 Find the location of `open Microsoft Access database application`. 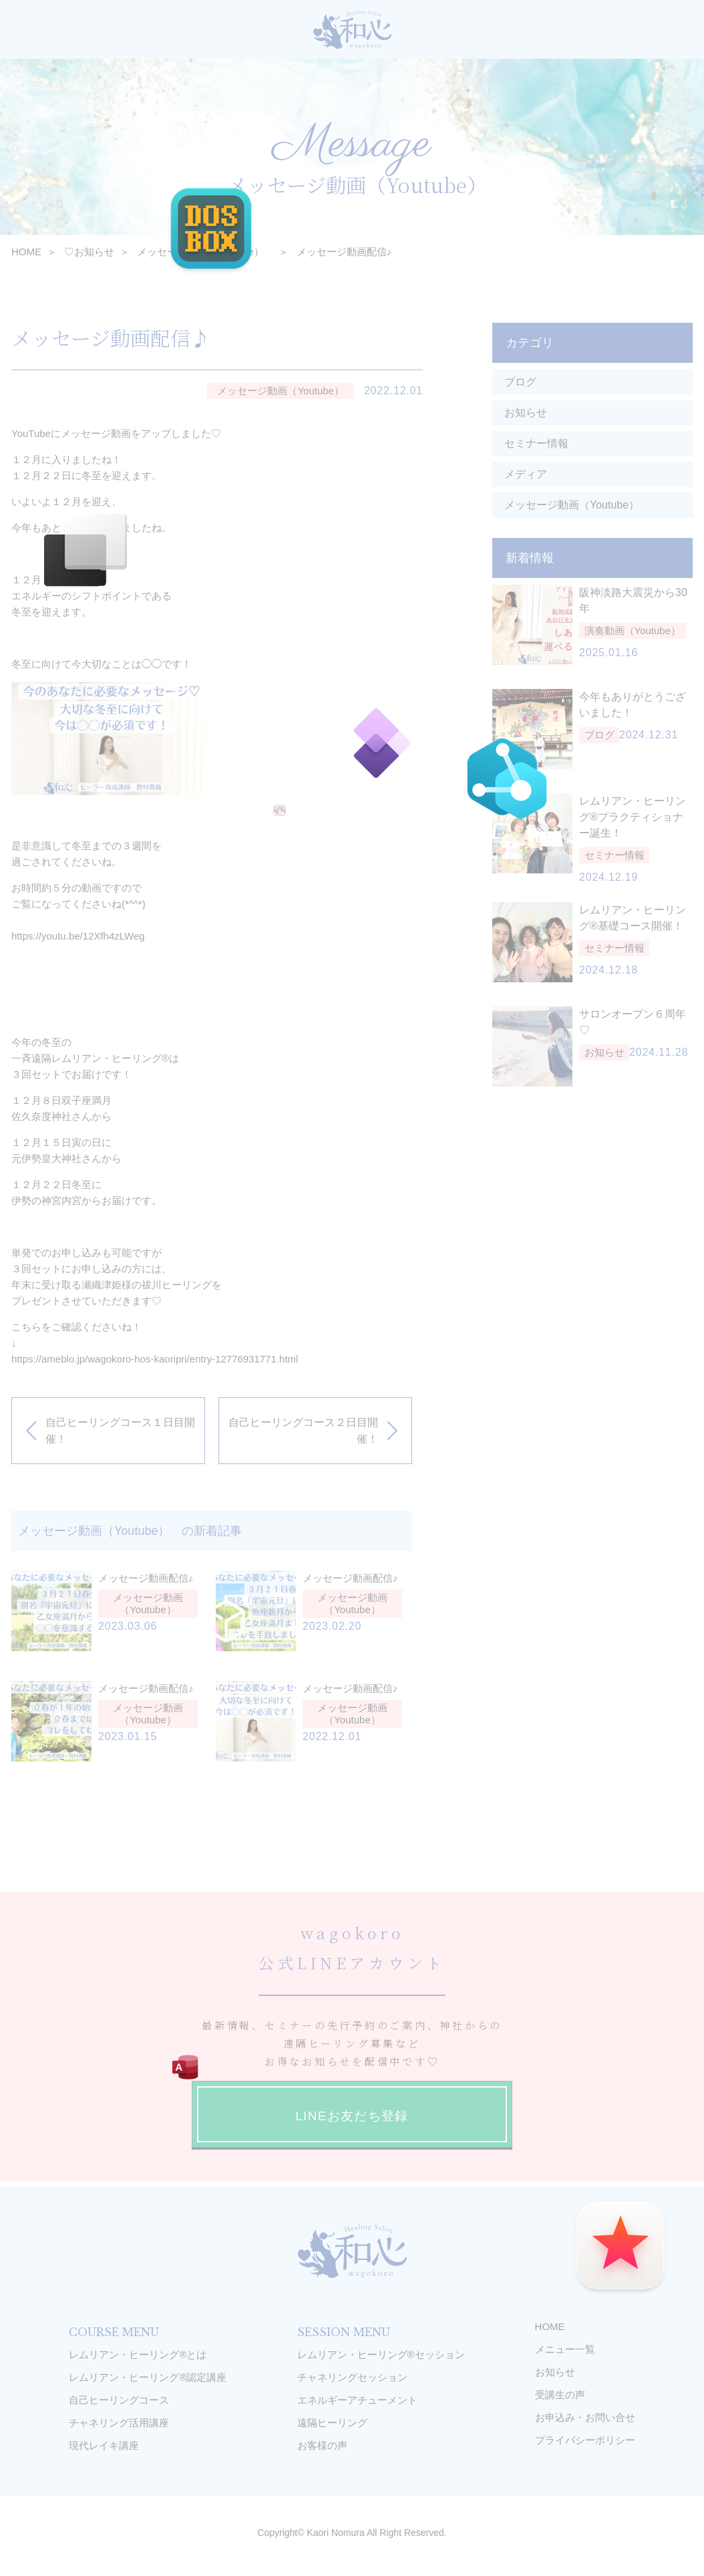

open Microsoft Access database application is located at coordinates (185, 2067).